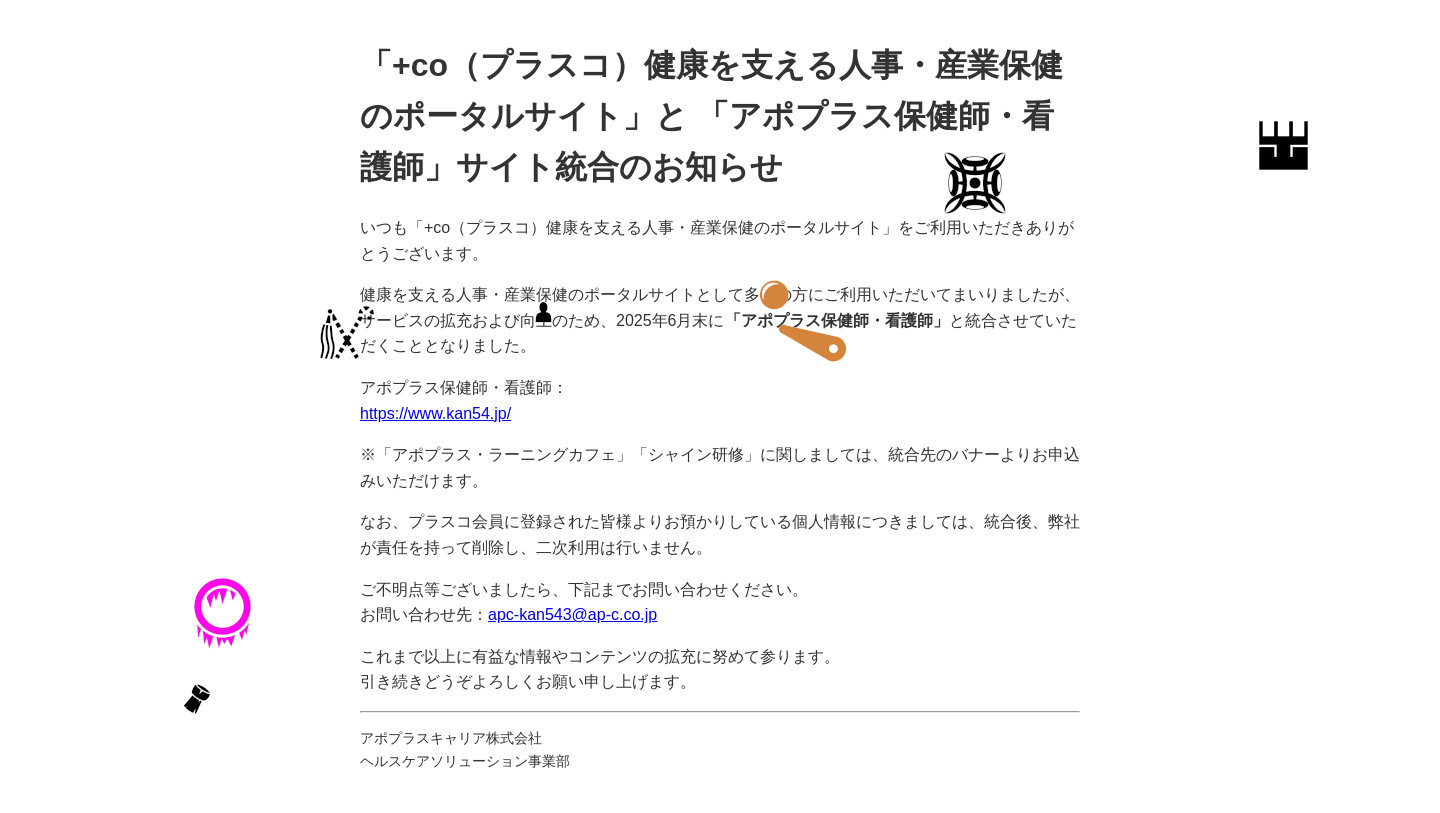  I want to click on view your character profile, so click(543, 311).